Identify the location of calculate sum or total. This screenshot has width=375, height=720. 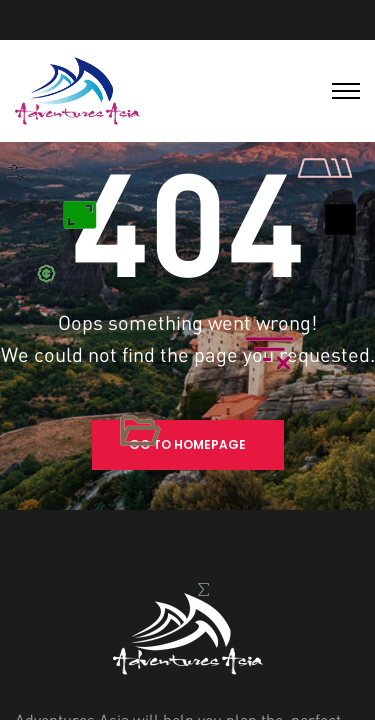
(203, 589).